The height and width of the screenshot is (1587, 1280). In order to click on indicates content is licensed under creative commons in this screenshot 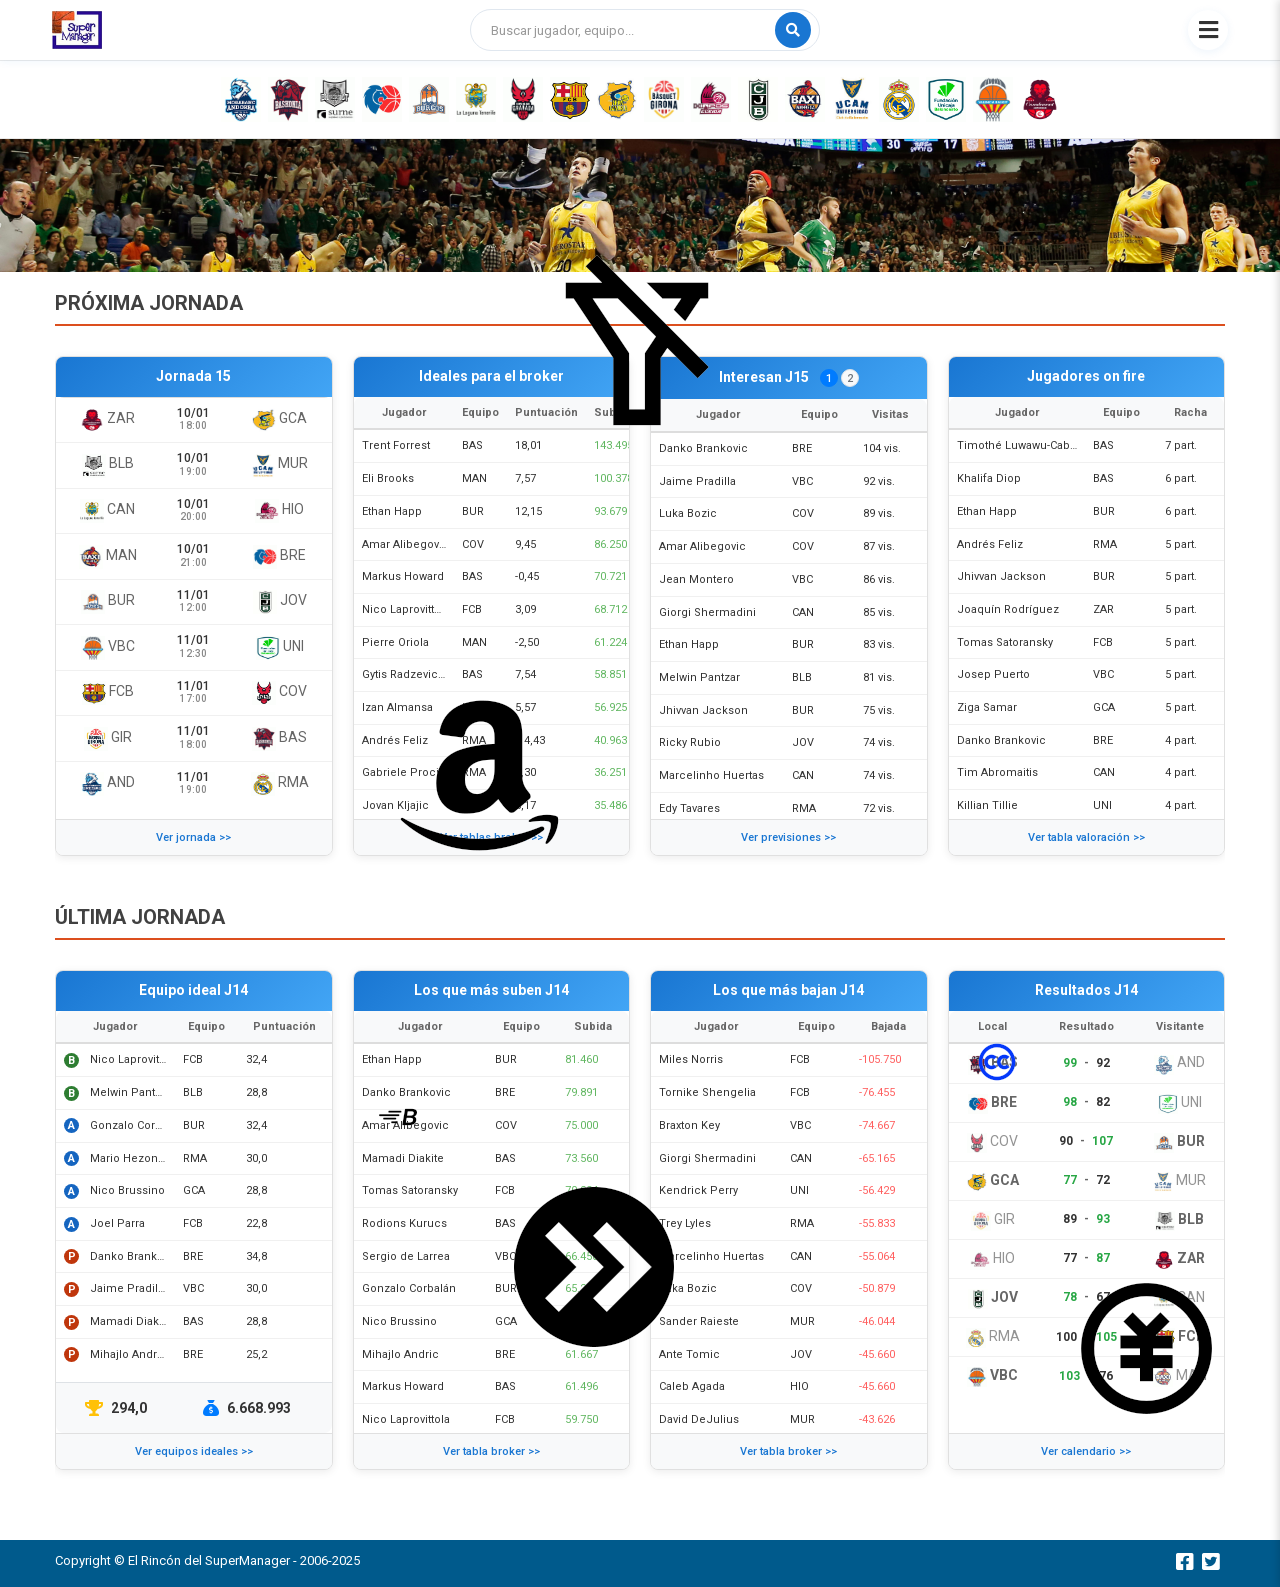, I will do `click(997, 1062)`.